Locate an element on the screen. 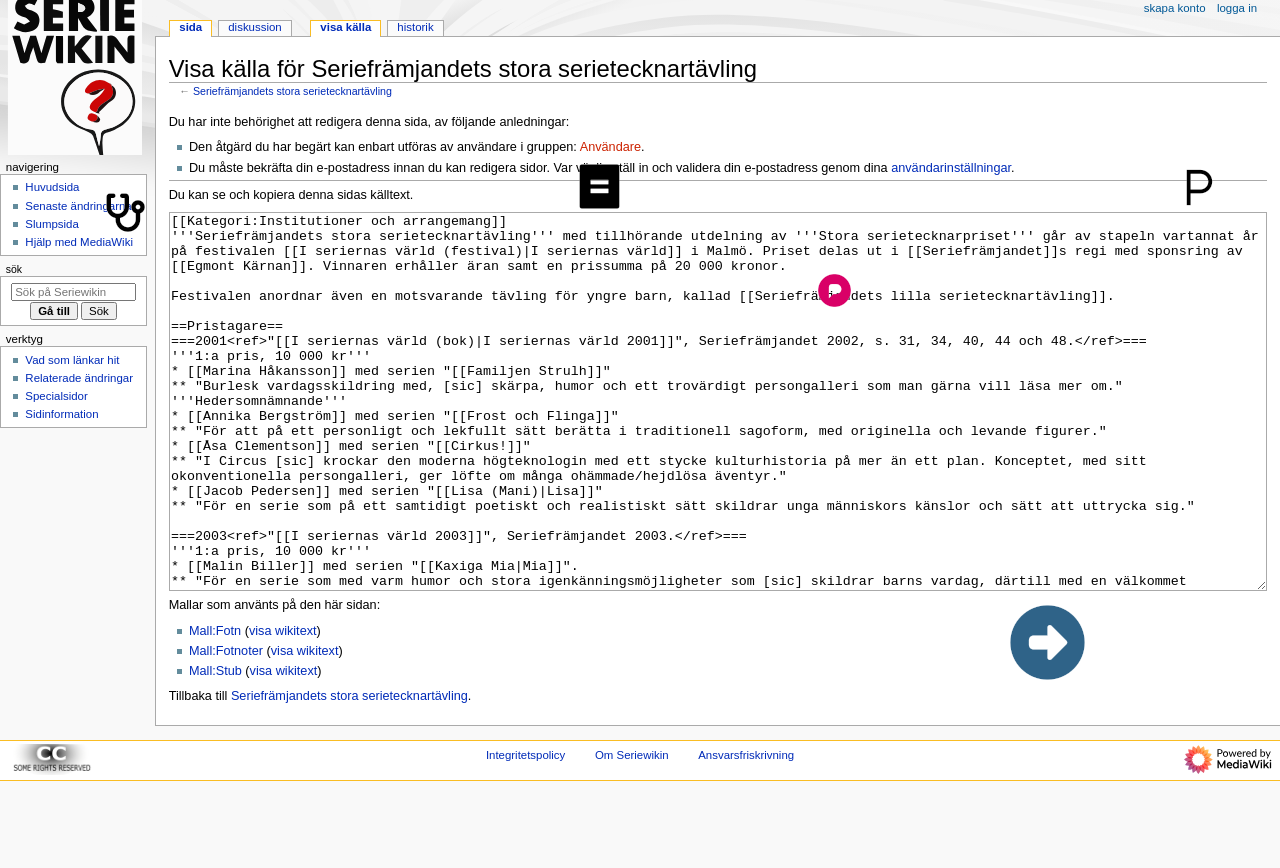 This screenshot has width=1280, height=868. indicates a parking area or facility is located at coordinates (1198, 187).